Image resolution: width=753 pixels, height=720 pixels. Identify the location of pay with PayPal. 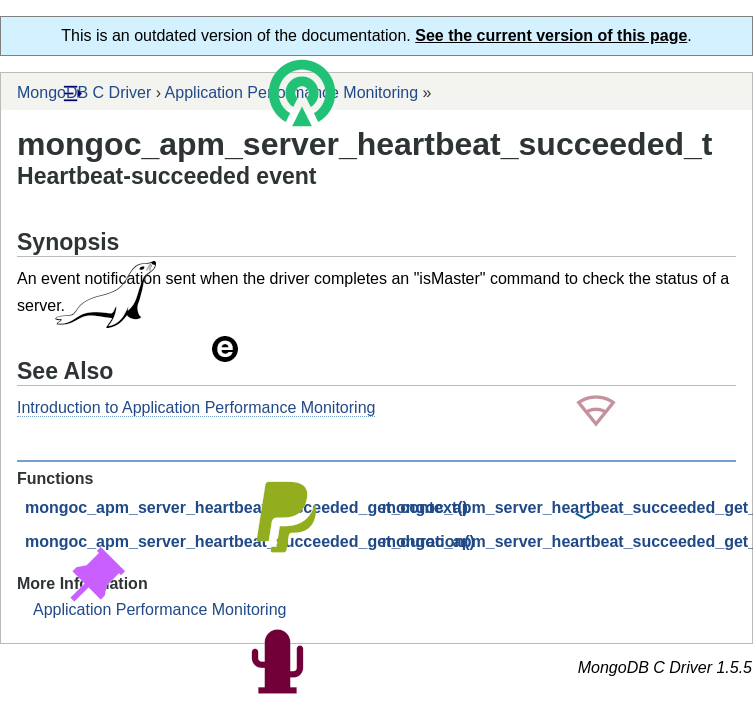
(287, 516).